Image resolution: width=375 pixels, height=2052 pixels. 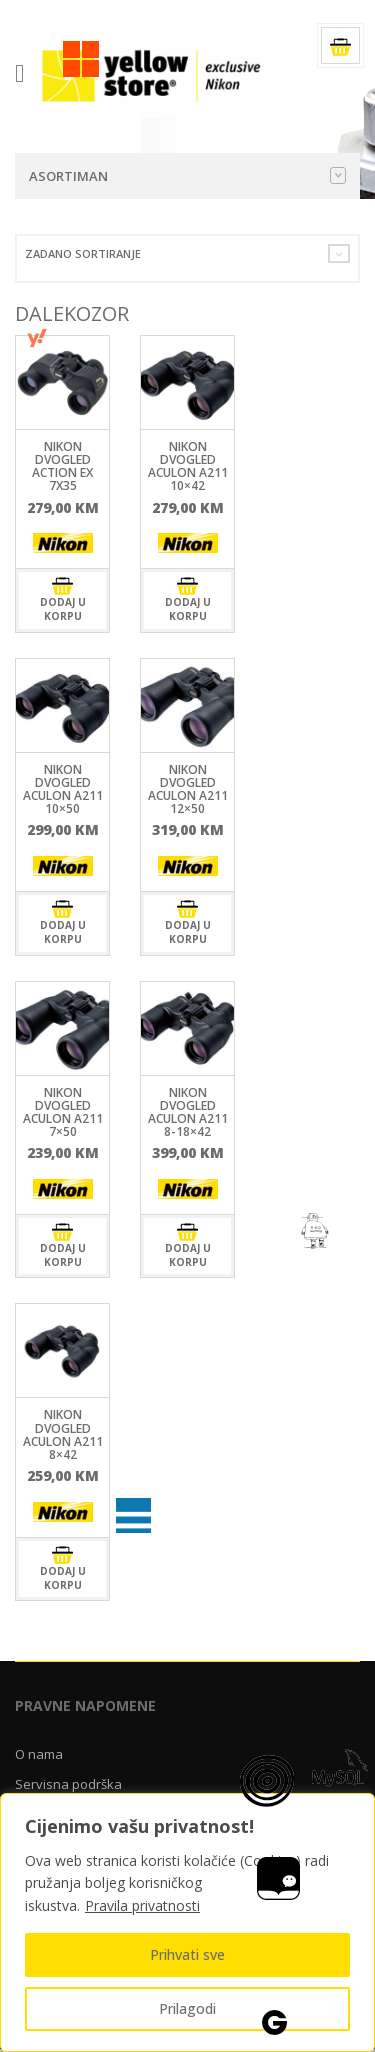 What do you see at coordinates (315, 1231) in the screenshot?
I see `visit instructables website or app` at bounding box center [315, 1231].